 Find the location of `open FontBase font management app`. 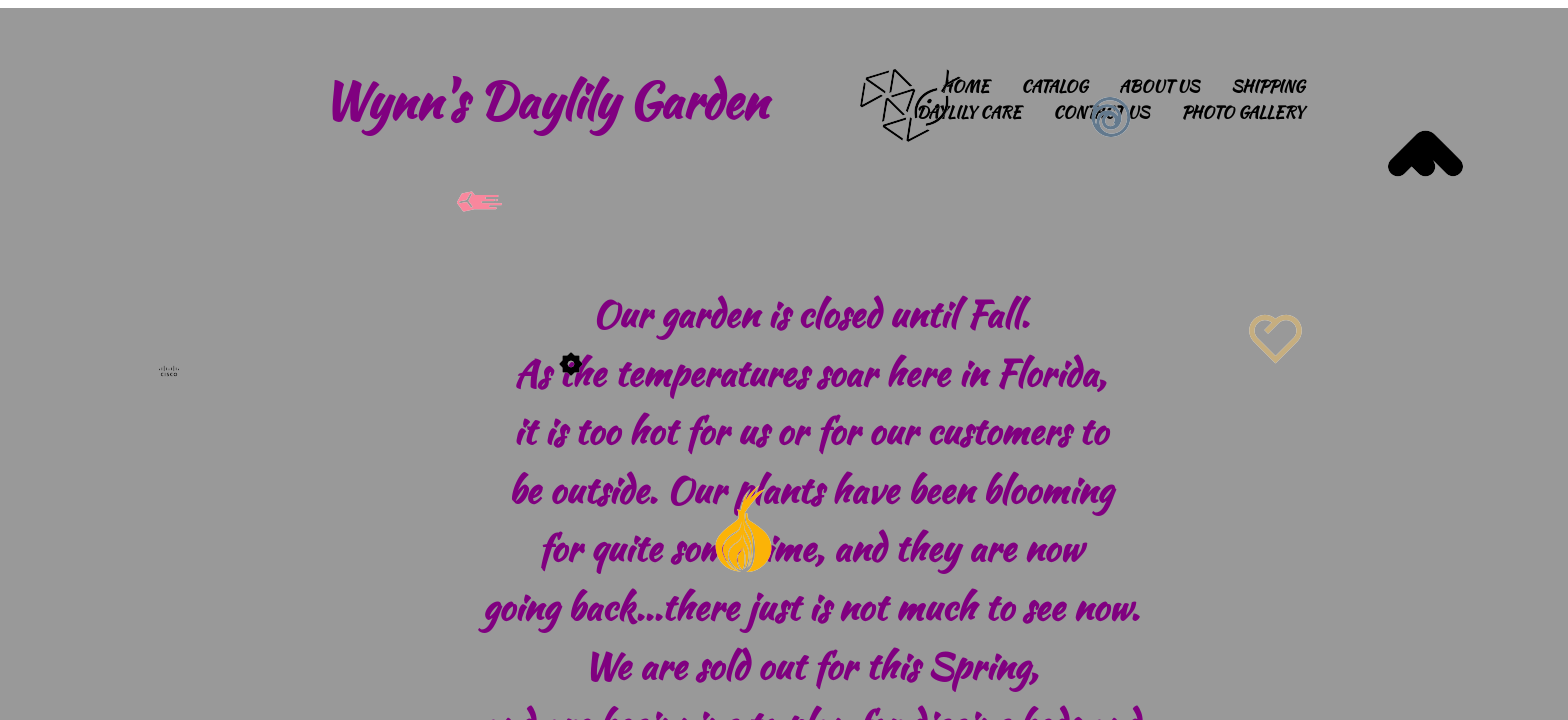

open FontBase font management app is located at coordinates (1425, 153).